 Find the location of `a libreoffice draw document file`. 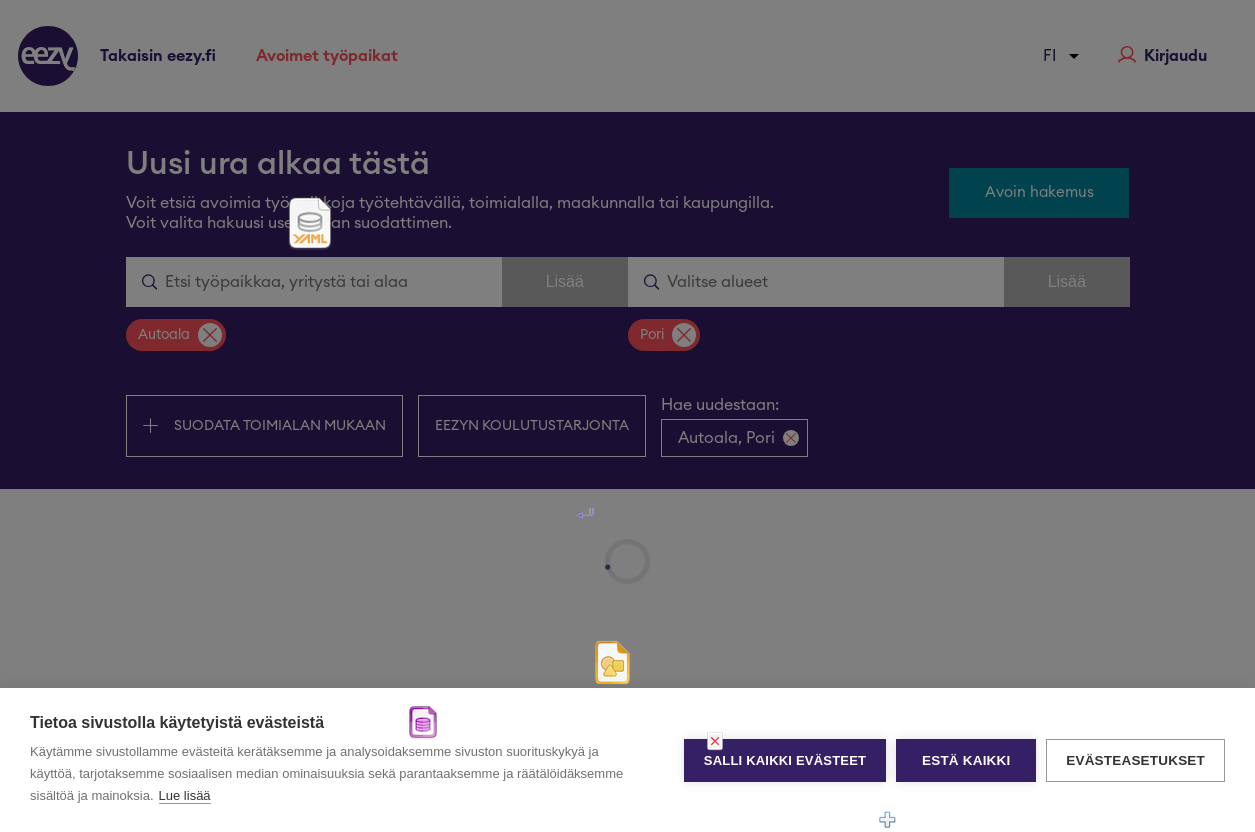

a libreoffice draw document file is located at coordinates (612, 662).